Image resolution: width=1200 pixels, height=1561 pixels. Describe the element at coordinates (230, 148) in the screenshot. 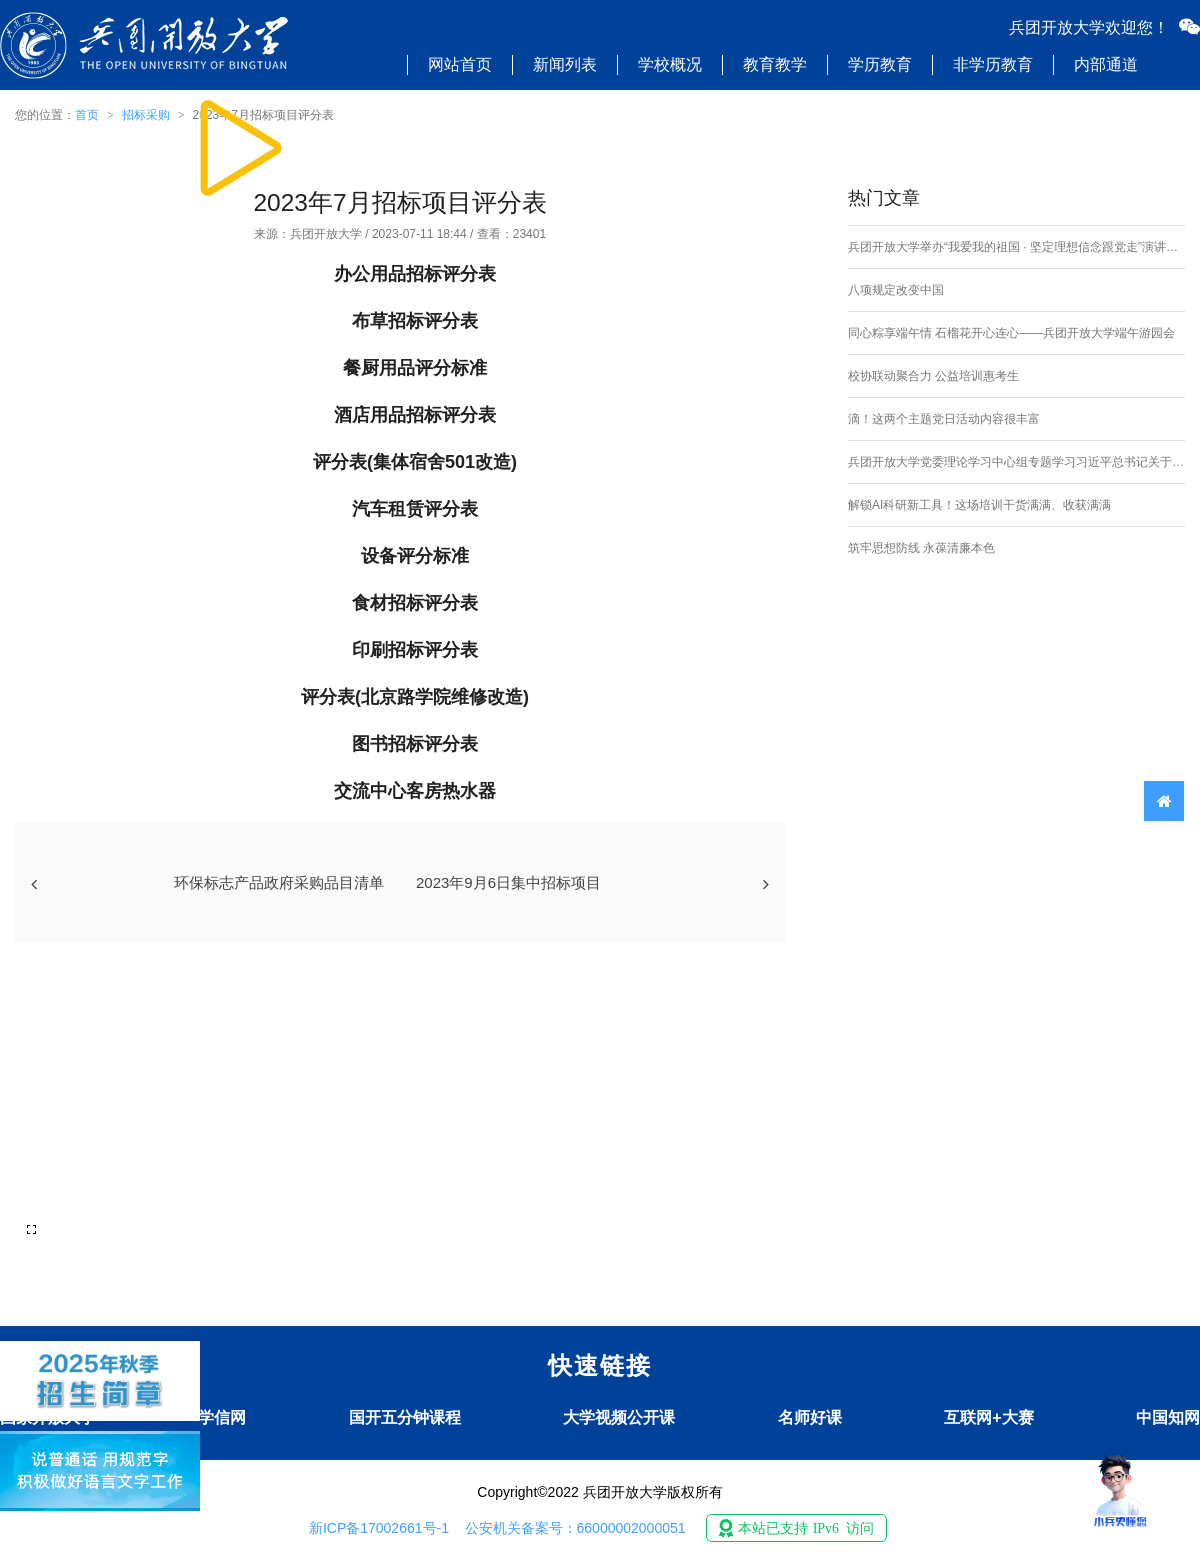

I see `play media or video content` at that location.